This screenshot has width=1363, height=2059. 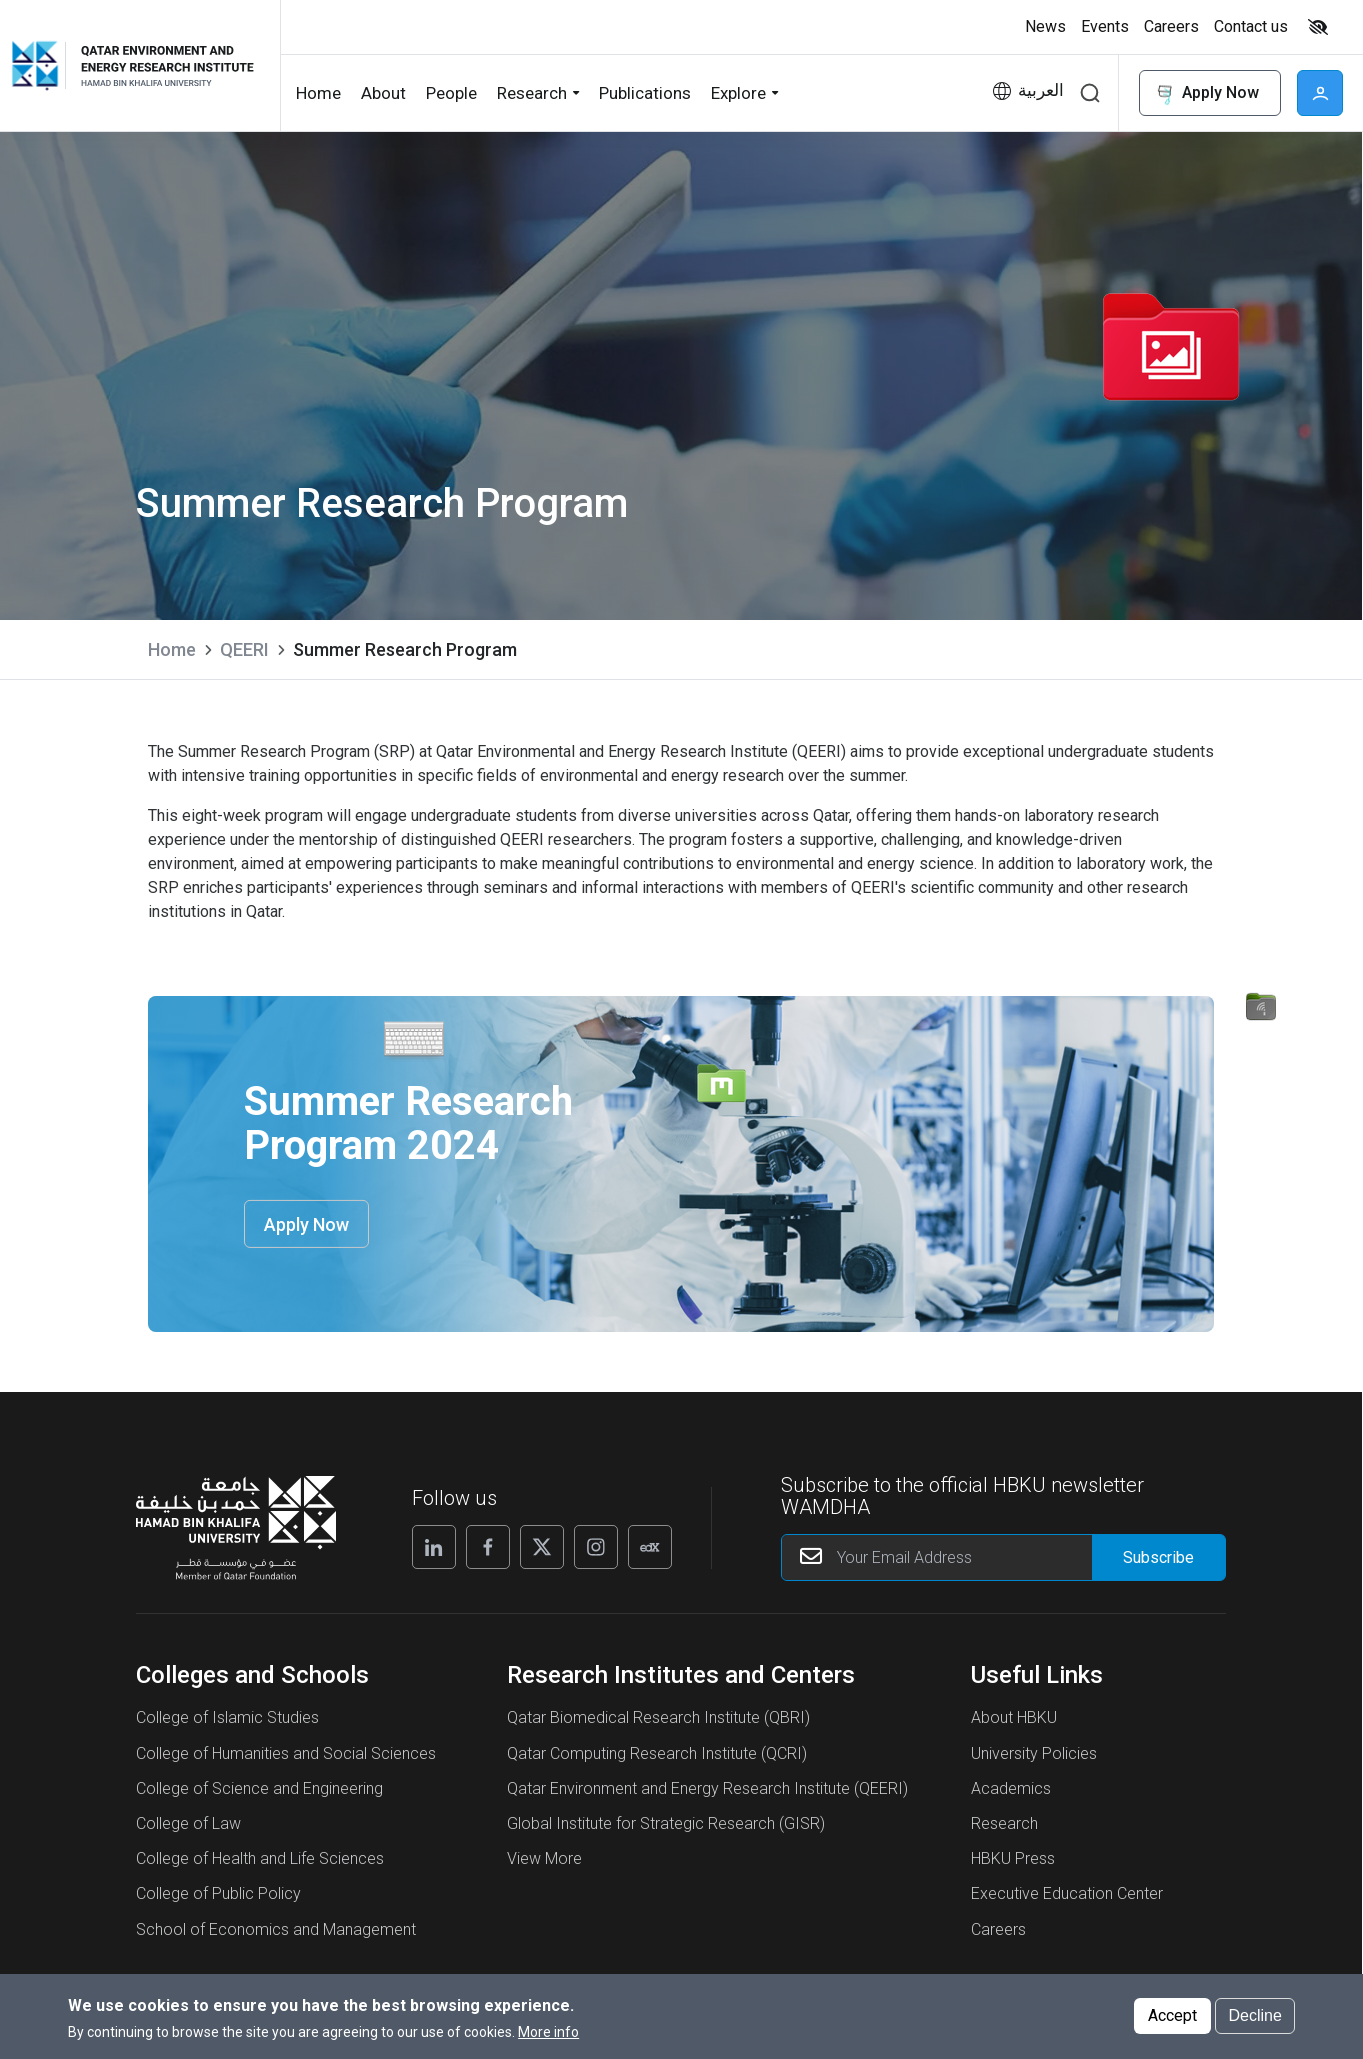 I want to click on bluetooth keyboard connected, so click(x=414, y=1032).